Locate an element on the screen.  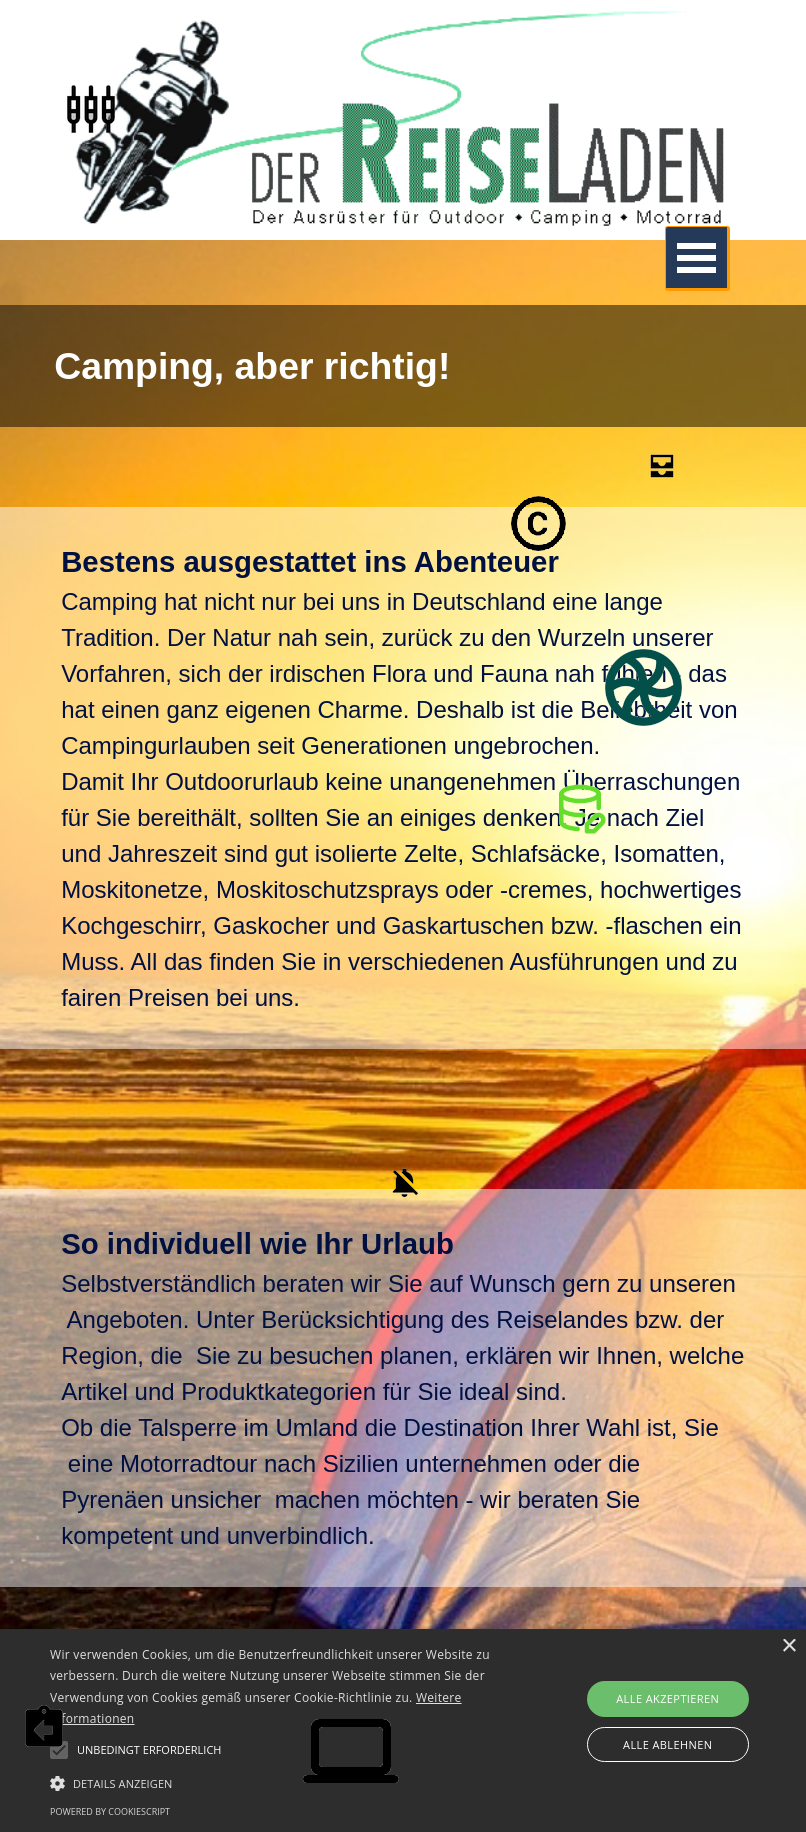
view copyright information is located at coordinates (538, 523).